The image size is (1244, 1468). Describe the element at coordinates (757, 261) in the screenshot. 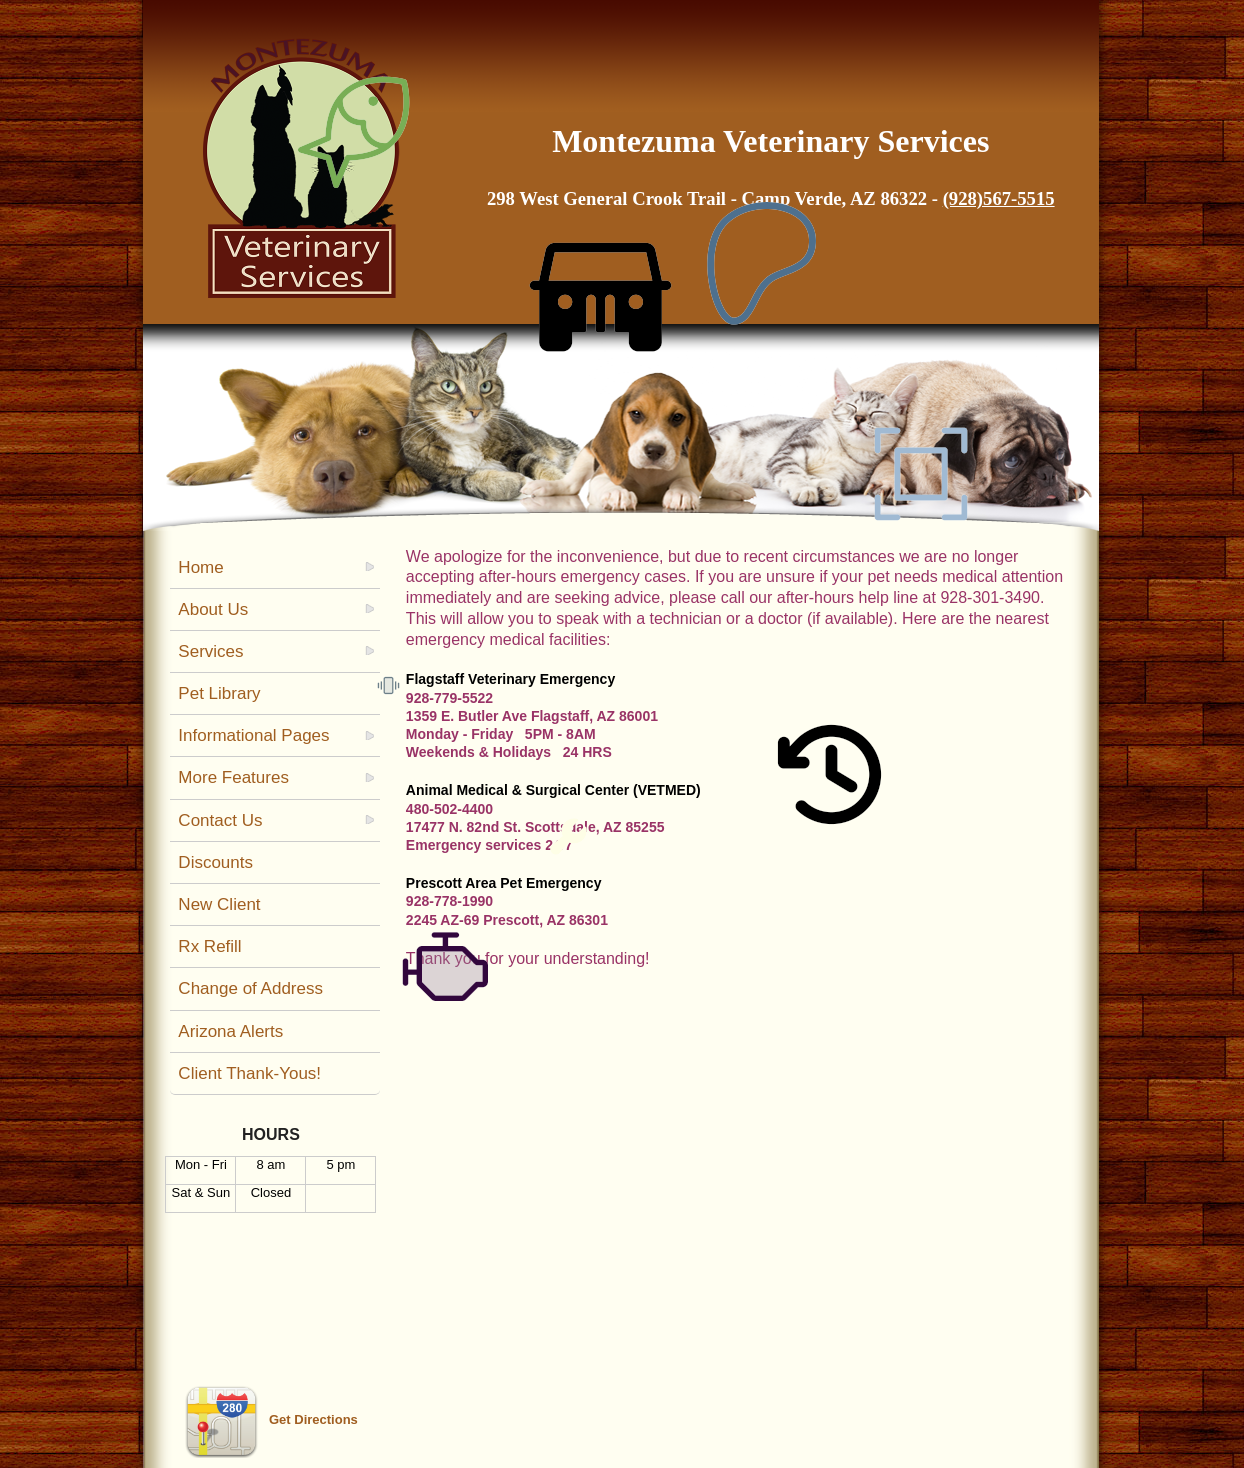

I see `link to patreon profile or page` at that location.